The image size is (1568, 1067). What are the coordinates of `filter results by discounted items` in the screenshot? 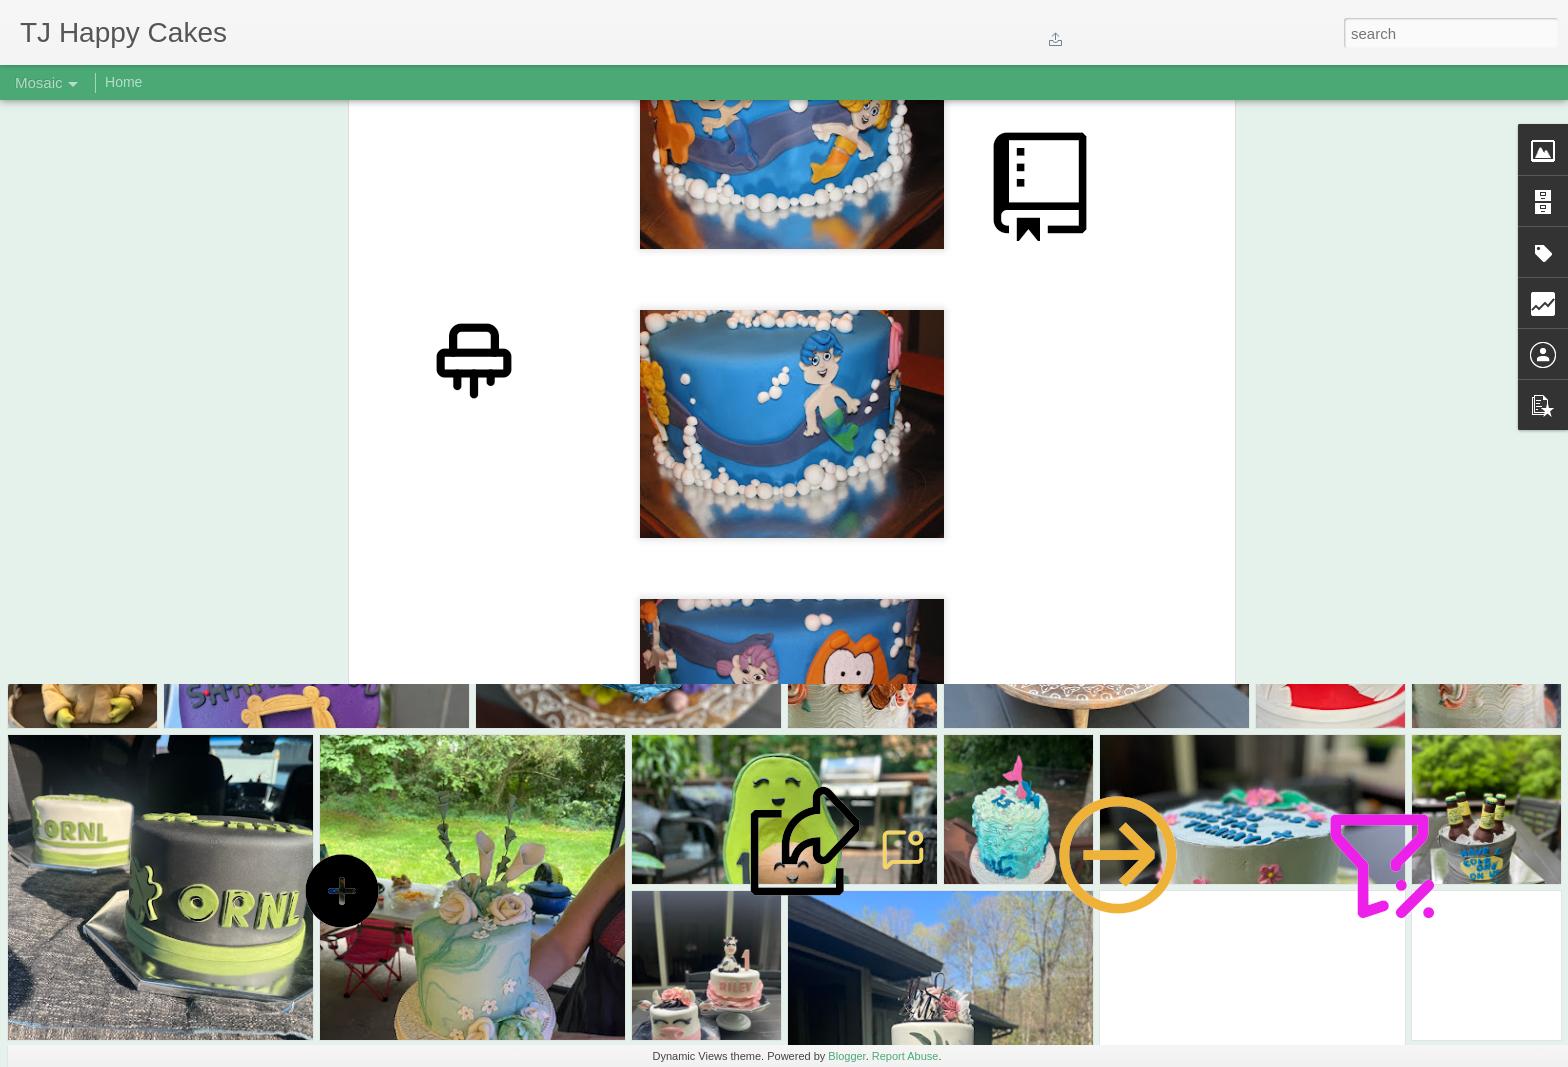 It's located at (1379, 863).